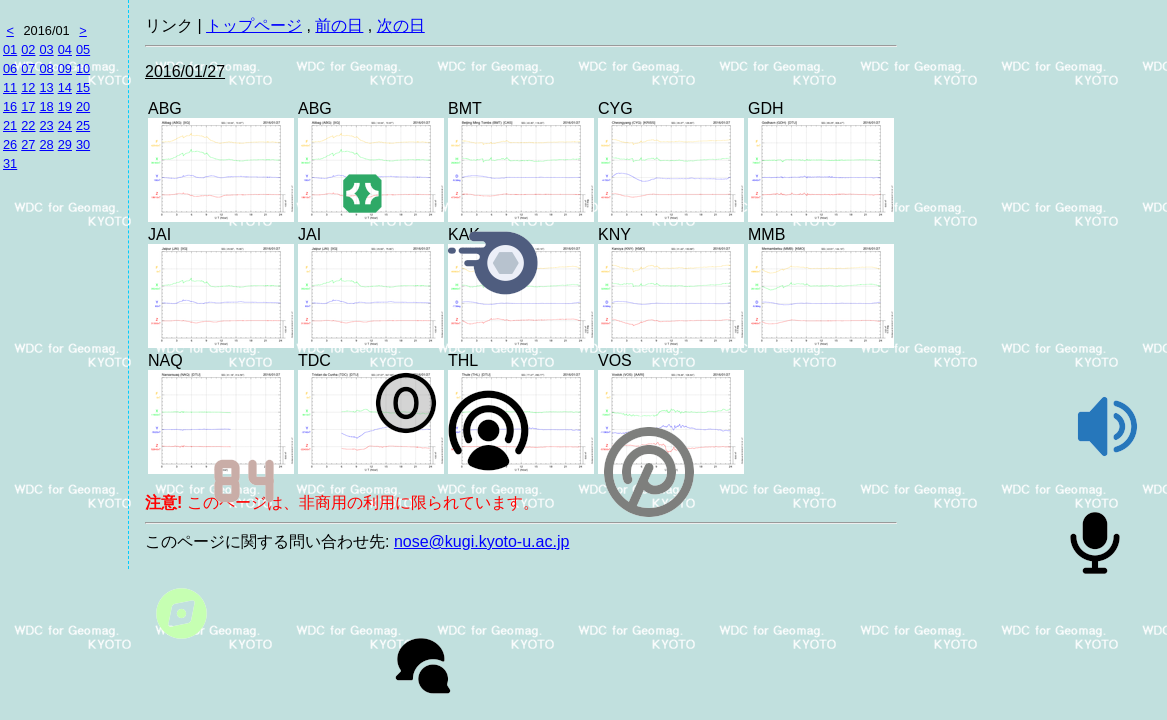  Describe the element at coordinates (181, 613) in the screenshot. I see `open the discord server discovery page` at that location.